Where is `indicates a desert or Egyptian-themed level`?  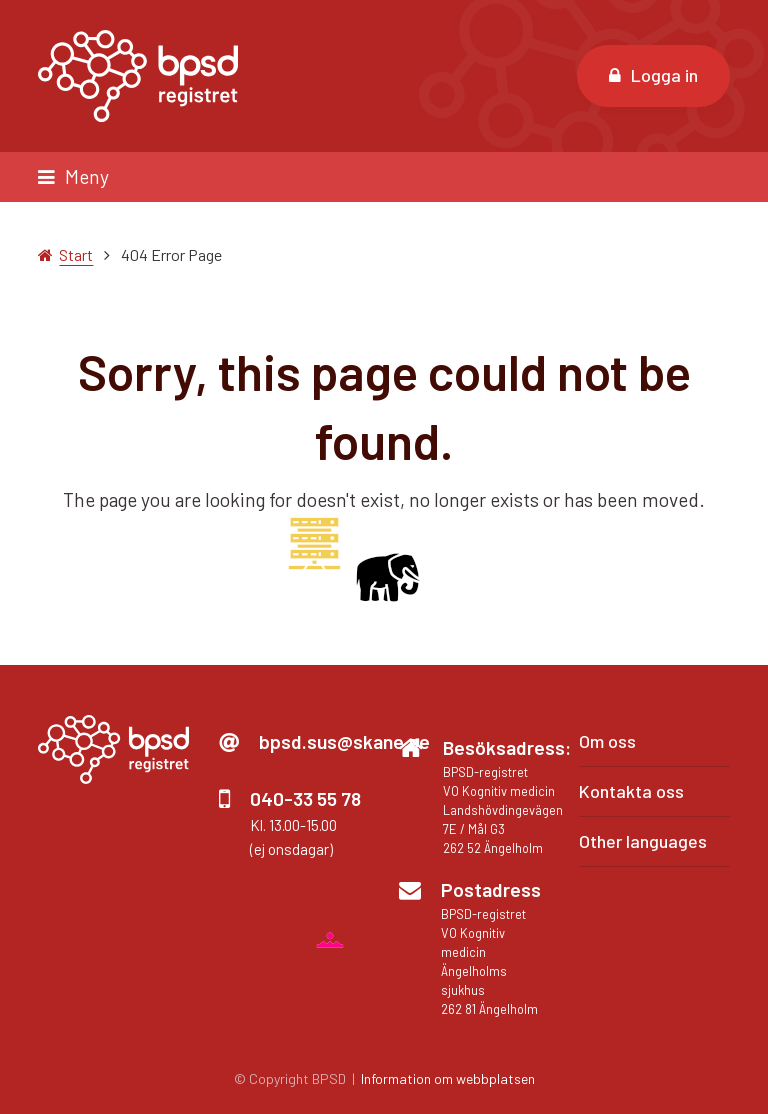
indicates a desert or Egyptian-themed level is located at coordinates (330, 940).